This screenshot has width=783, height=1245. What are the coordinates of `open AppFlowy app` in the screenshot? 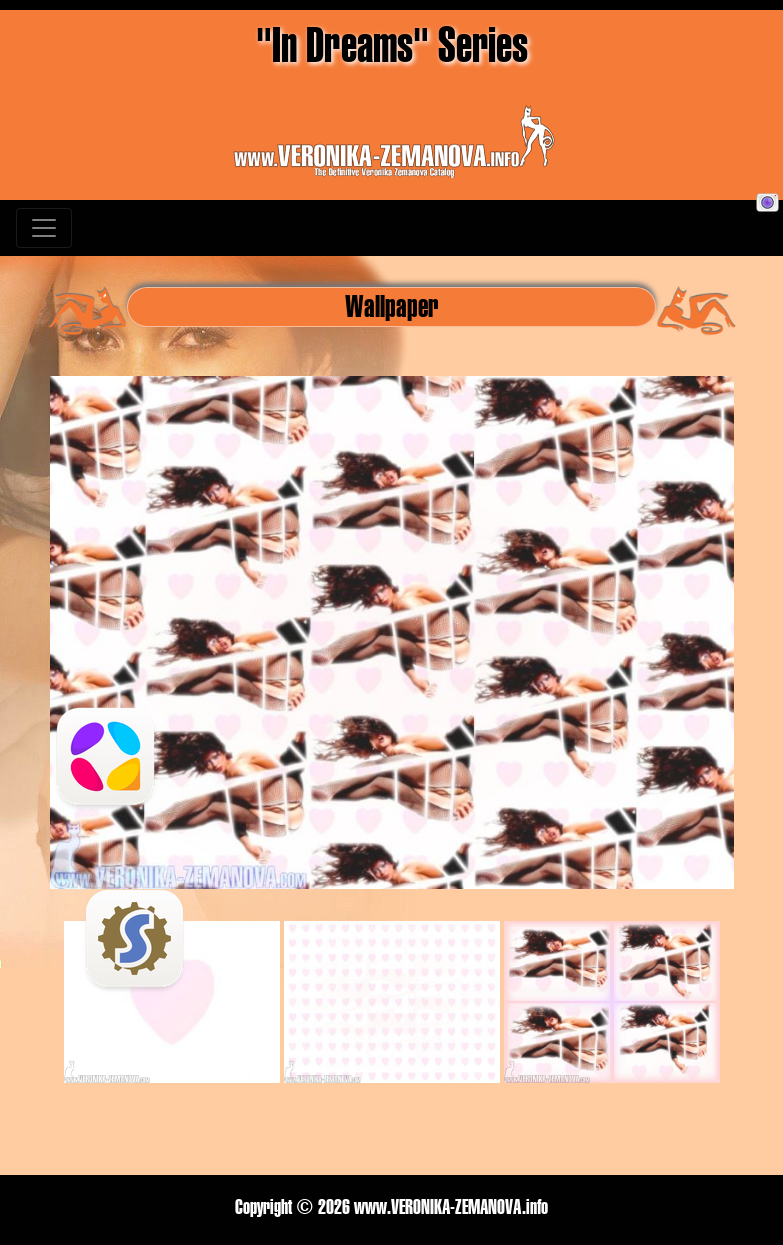 It's located at (105, 756).